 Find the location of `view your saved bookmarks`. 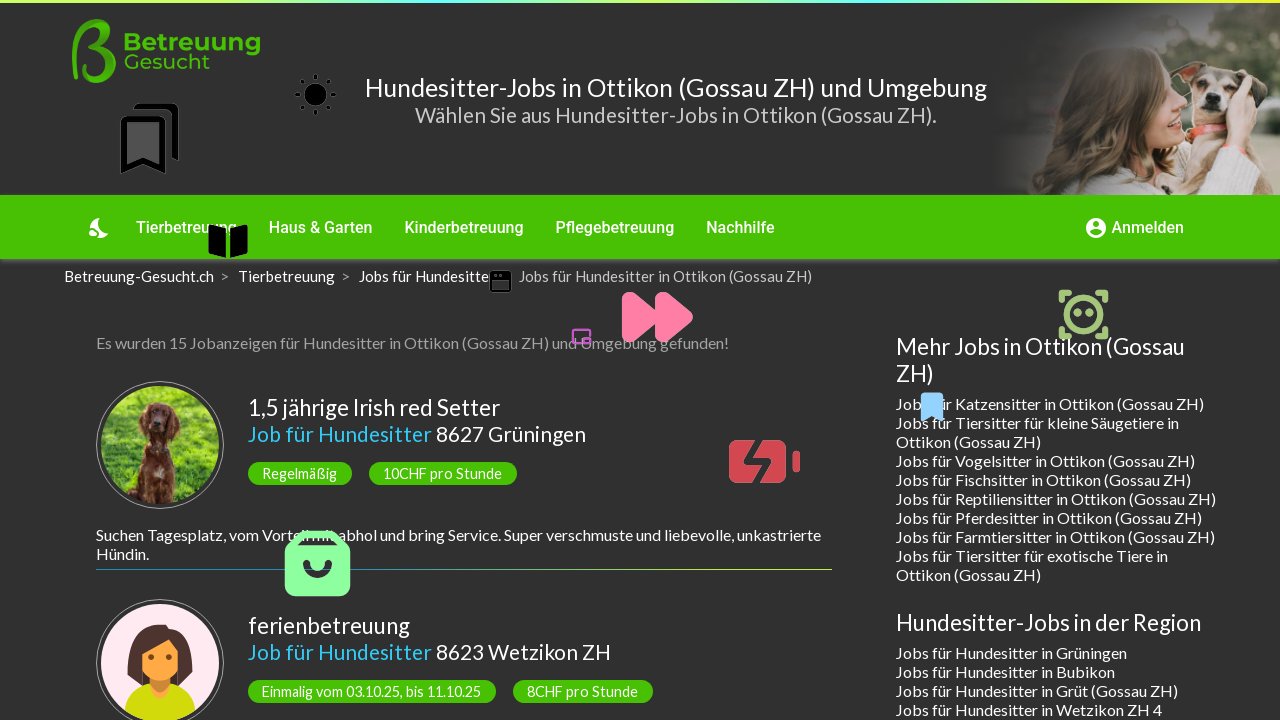

view your saved bookmarks is located at coordinates (149, 138).